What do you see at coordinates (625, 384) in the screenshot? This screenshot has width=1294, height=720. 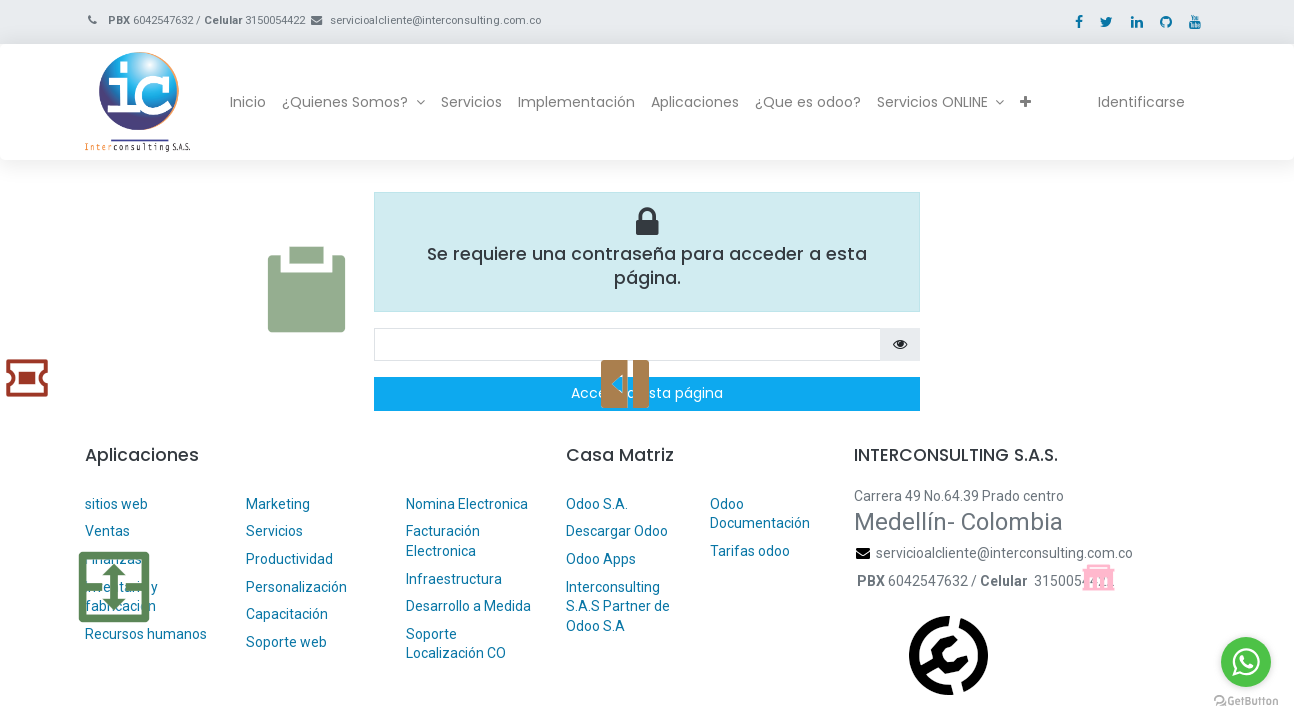 I see `collapse the sidebar panel` at bounding box center [625, 384].